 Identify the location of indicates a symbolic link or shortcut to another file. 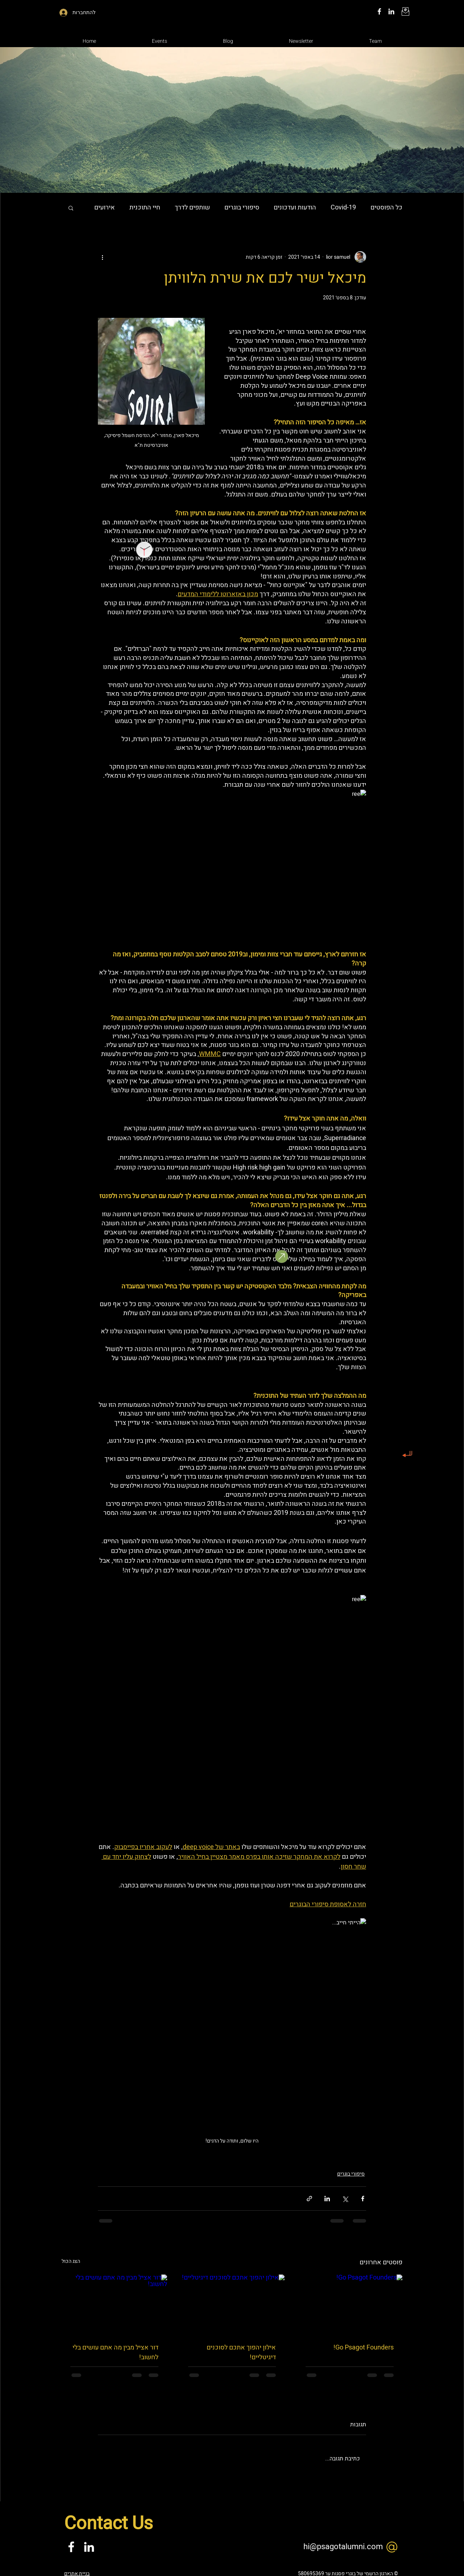
(282, 1256).